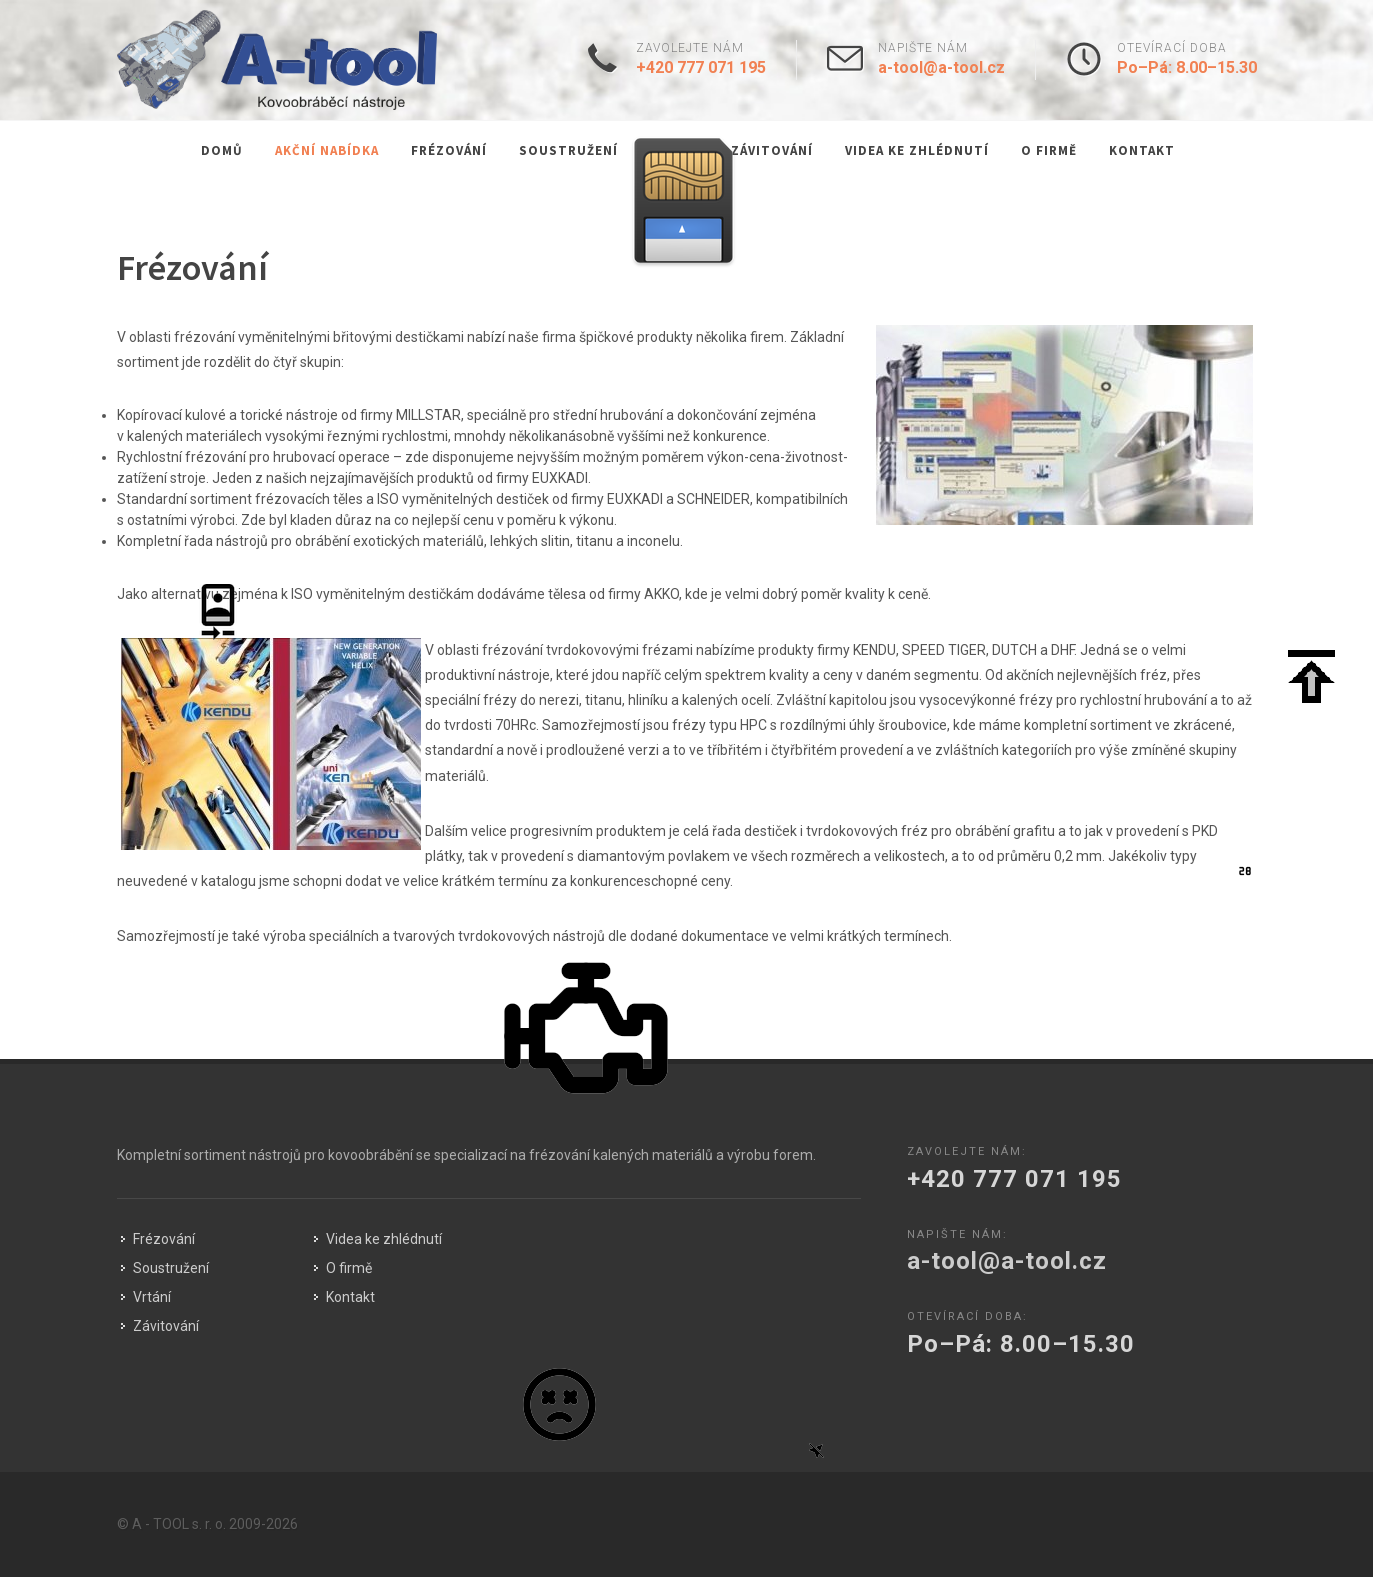  What do you see at coordinates (559, 1404) in the screenshot?
I see `indicates an error or system failure` at bounding box center [559, 1404].